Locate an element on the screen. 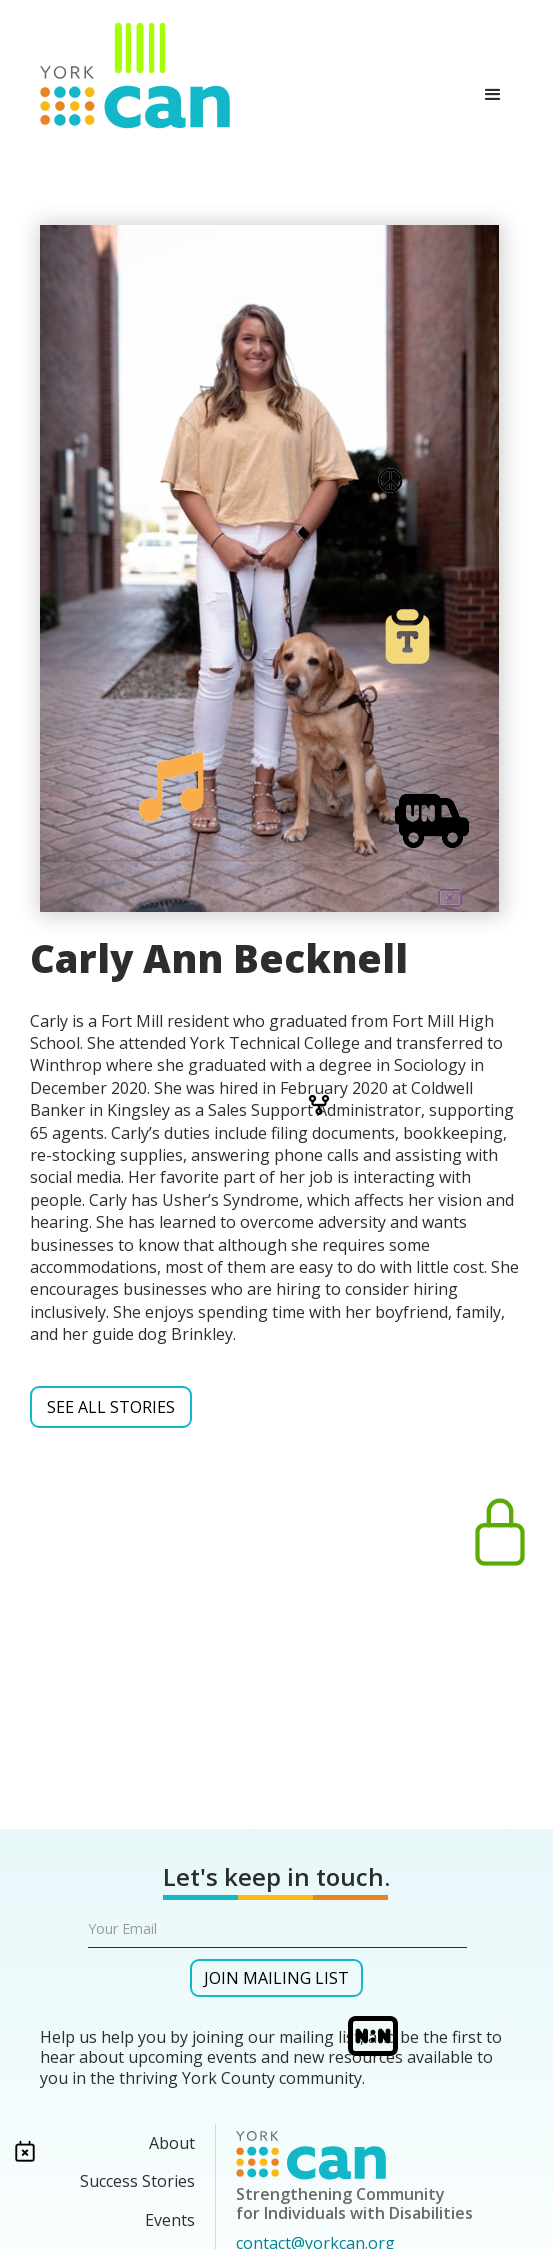 The height and width of the screenshot is (2249, 553). access copied text formatting options is located at coordinates (407, 636).